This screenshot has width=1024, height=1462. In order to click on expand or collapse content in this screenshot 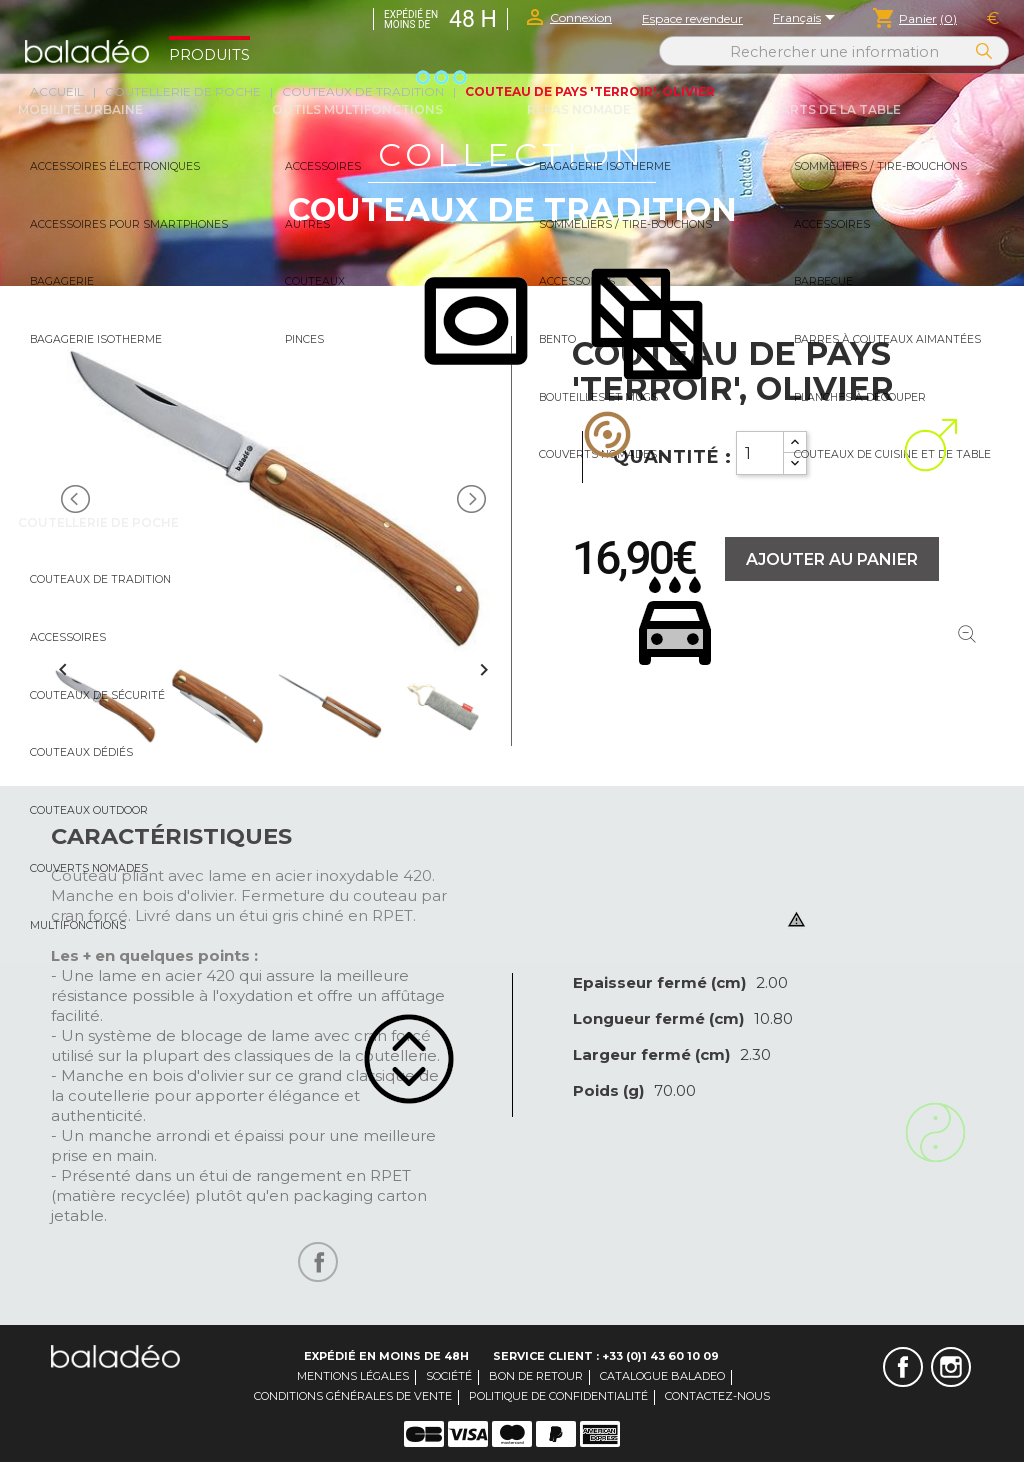, I will do `click(409, 1059)`.